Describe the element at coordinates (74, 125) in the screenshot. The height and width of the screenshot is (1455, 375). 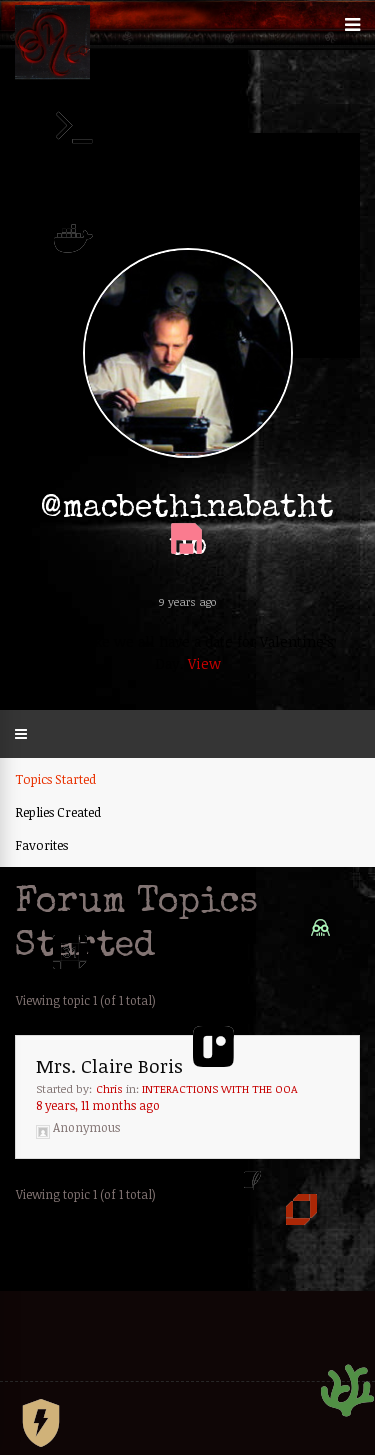
I see `open the command line terminal` at that location.